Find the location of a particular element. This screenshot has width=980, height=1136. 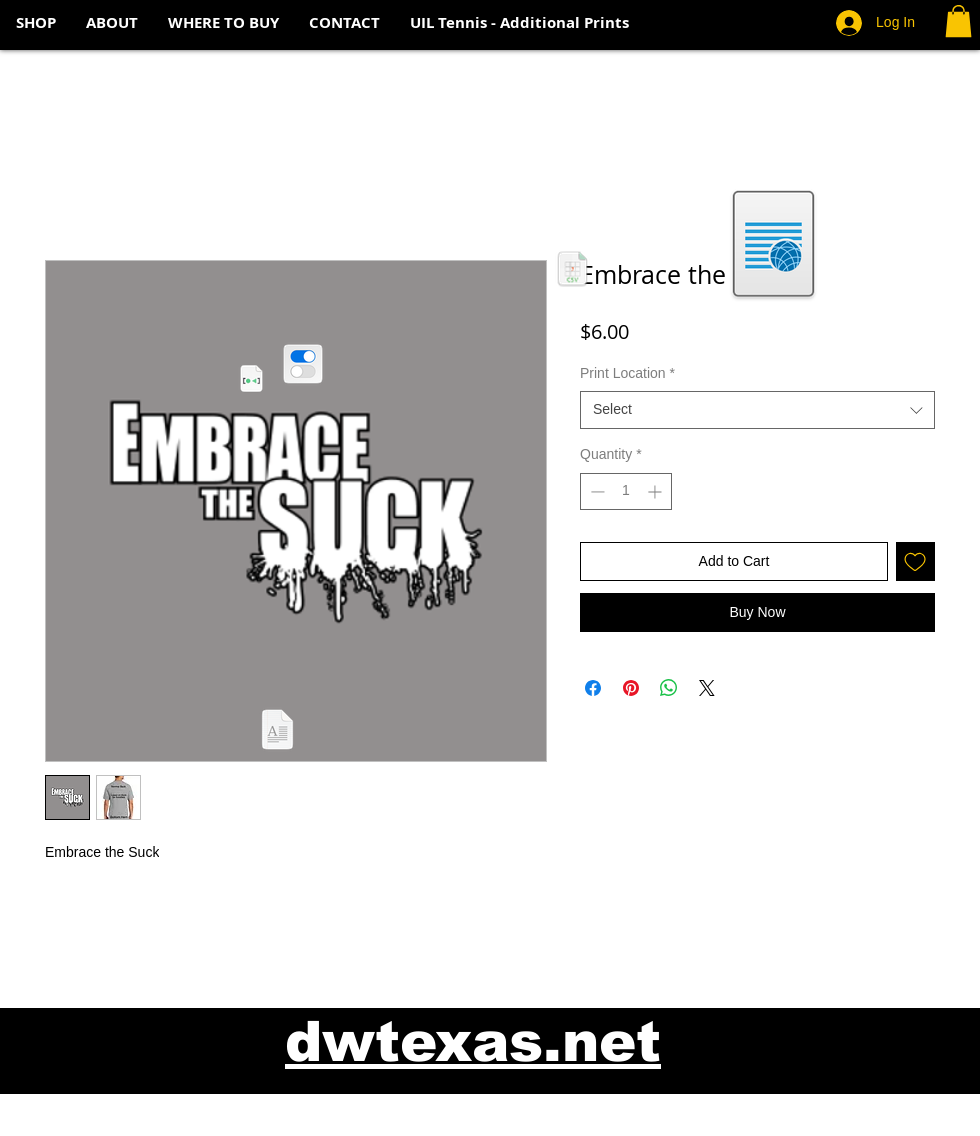

a web template or HTML document file is located at coordinates (773, 245).